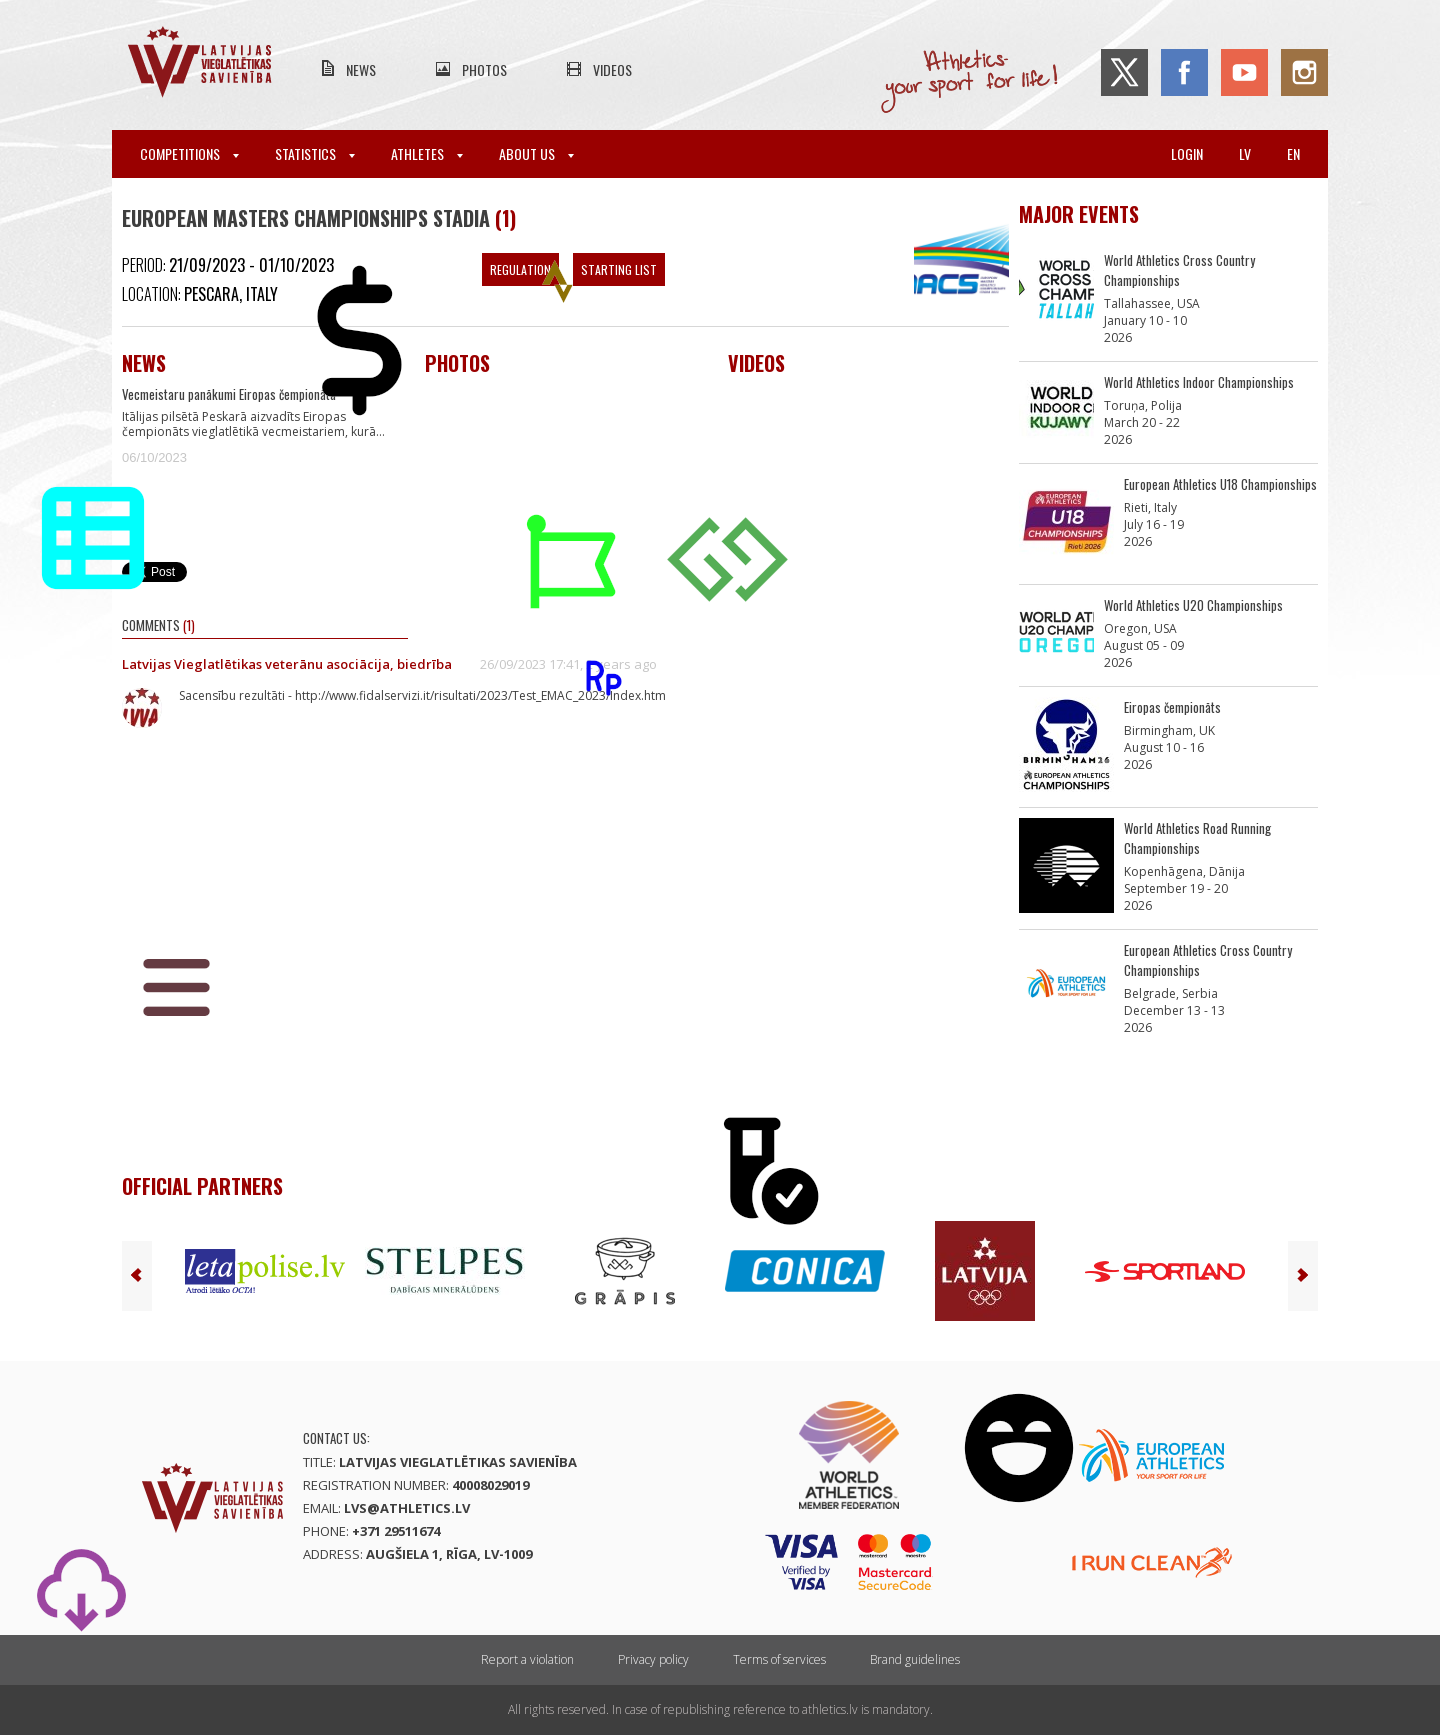  What do you see at coordinates (604, 676) in the screenshot?
I see `indicates indonesian rupiah currency` at bounding box center [604, 676].